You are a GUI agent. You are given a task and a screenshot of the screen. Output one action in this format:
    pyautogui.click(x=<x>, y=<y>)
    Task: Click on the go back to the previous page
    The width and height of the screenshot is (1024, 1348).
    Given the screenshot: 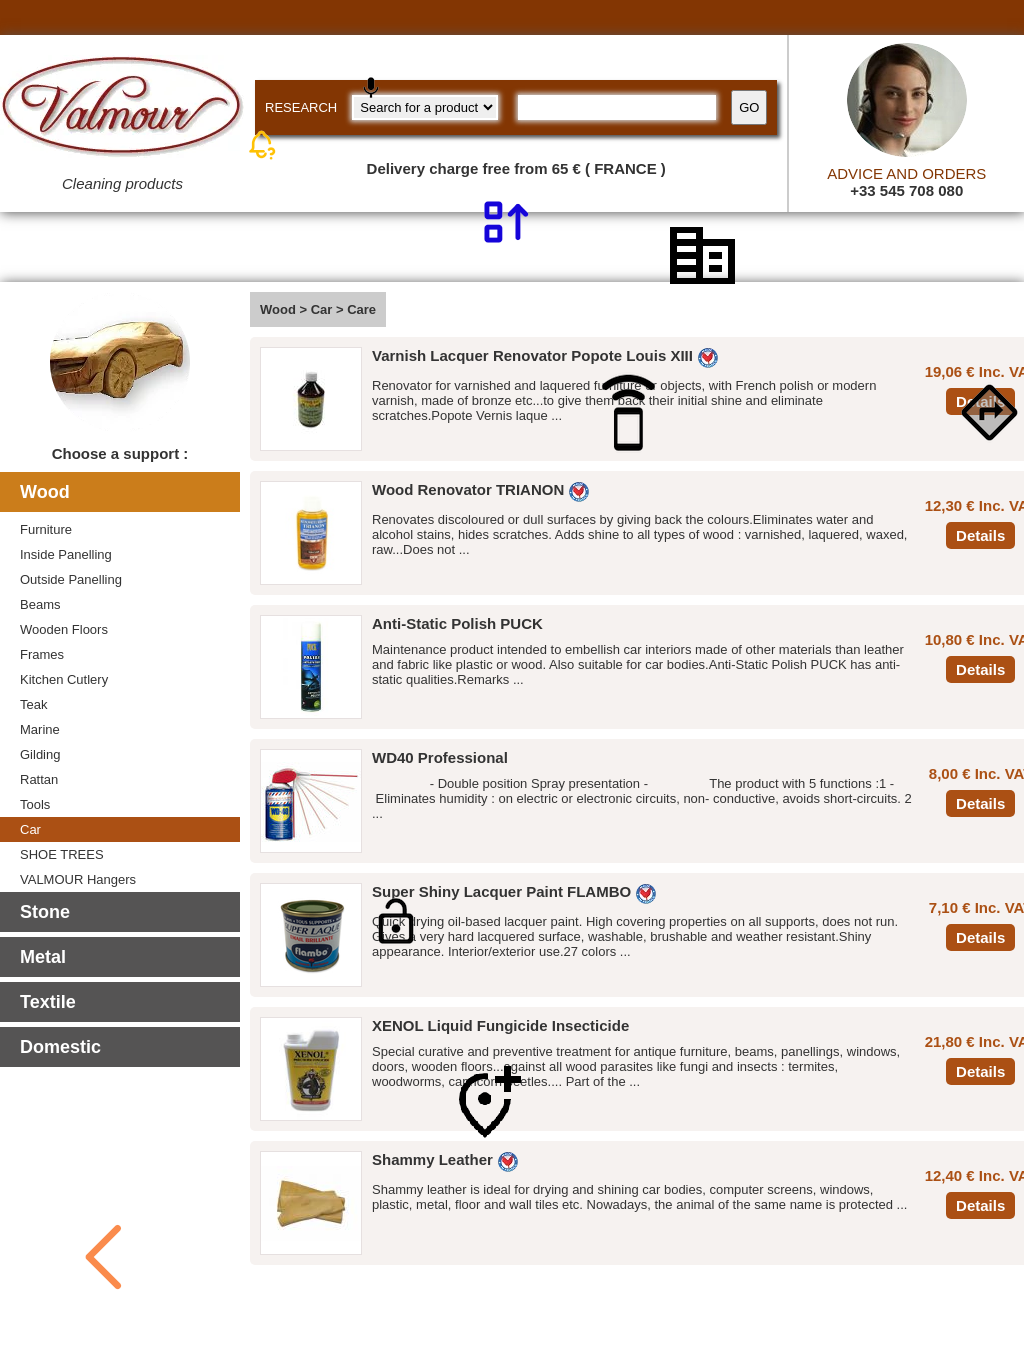 What is the action you would take?
    pyautogui.click(x=105, y=1257)
    